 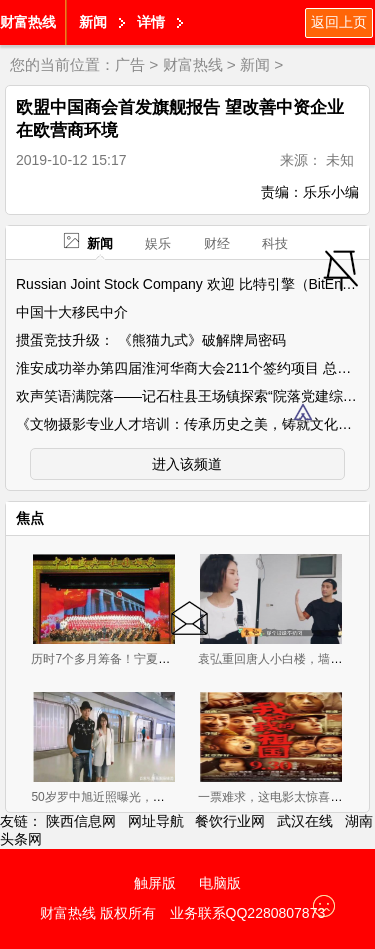 I want to click on unpin this item, so click(x=341, y=268).